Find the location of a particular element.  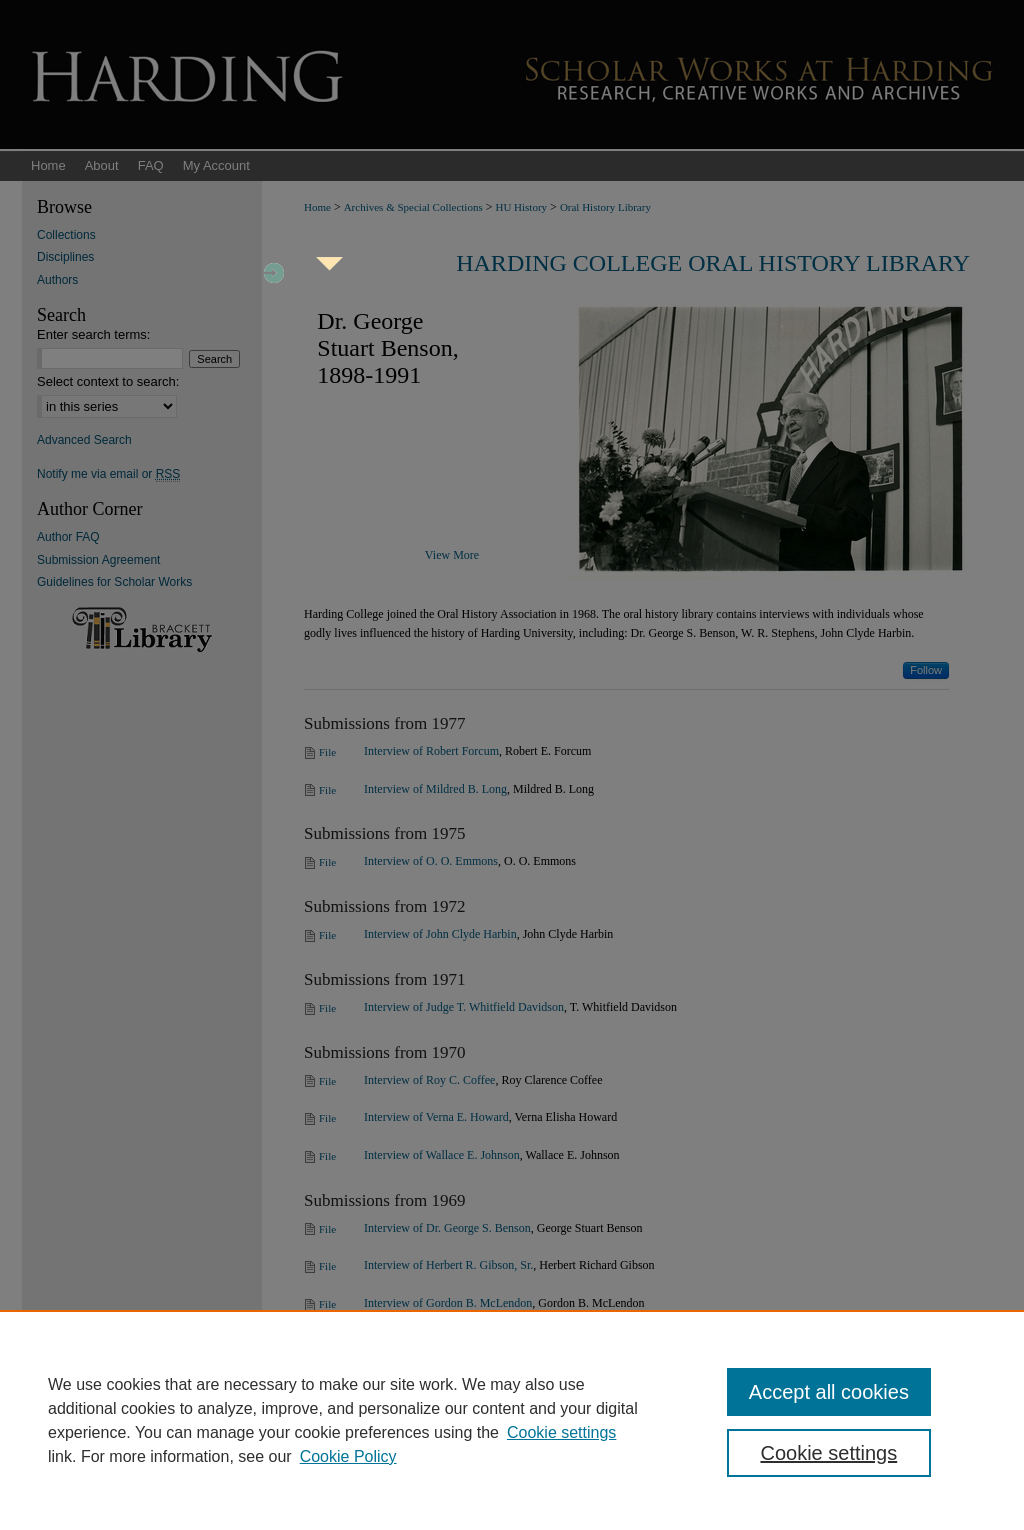

expand dropdown menu is located at coordinates (329, 261).